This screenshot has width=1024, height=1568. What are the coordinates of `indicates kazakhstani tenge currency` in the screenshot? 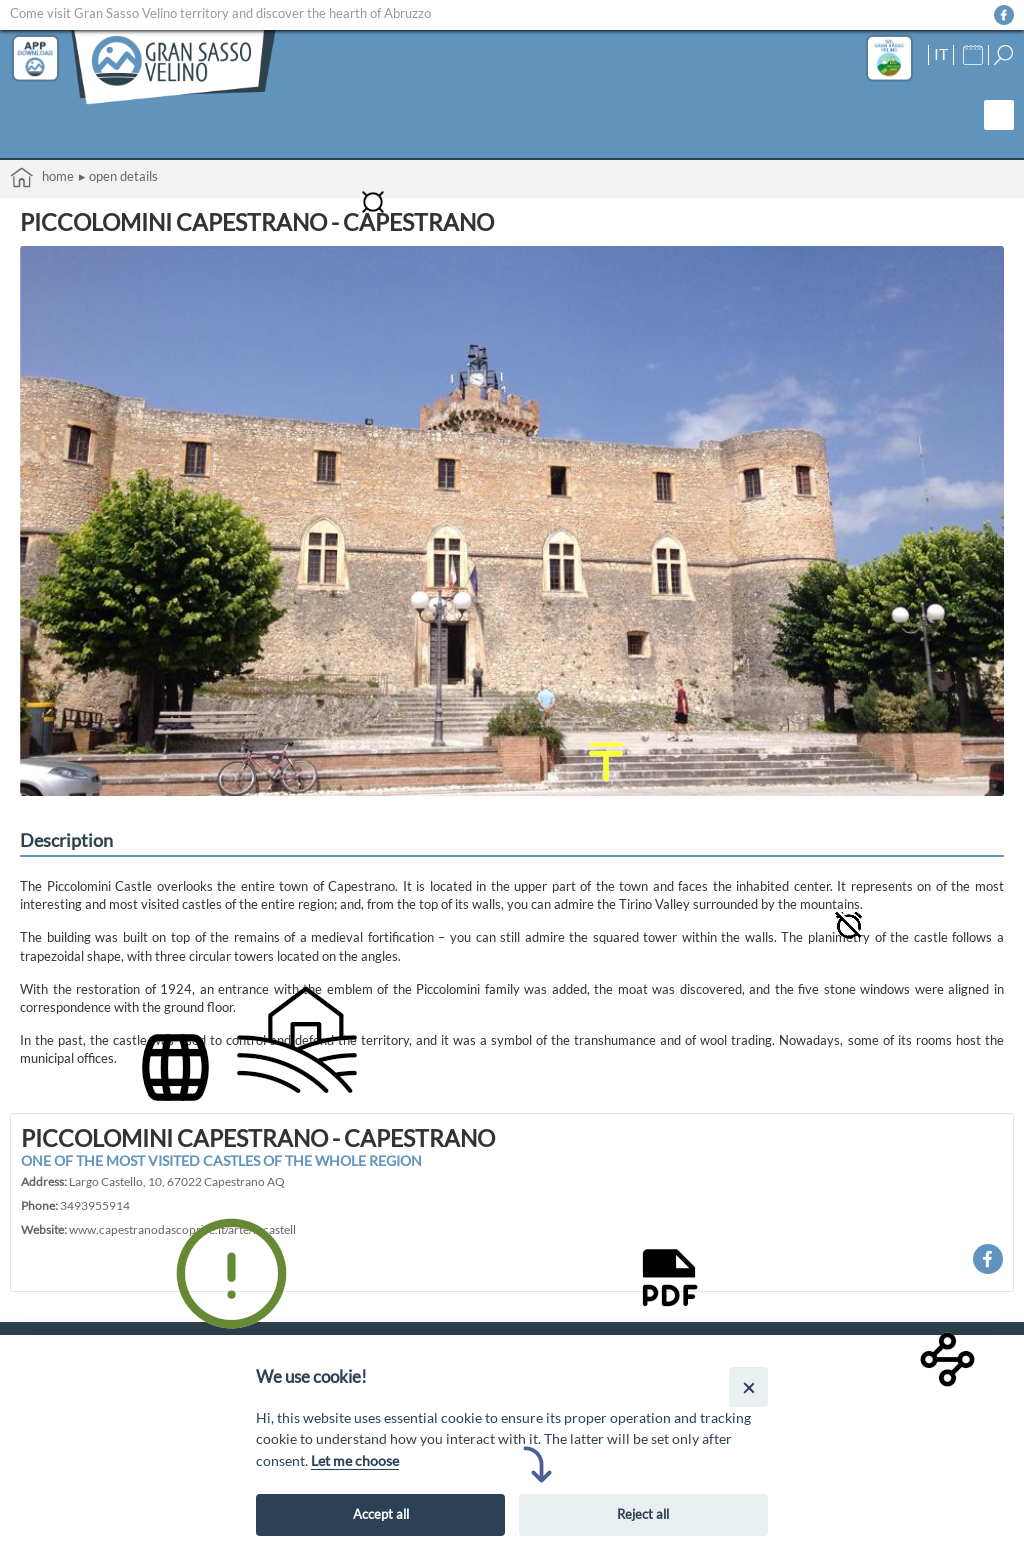 It's located at (606, 762).